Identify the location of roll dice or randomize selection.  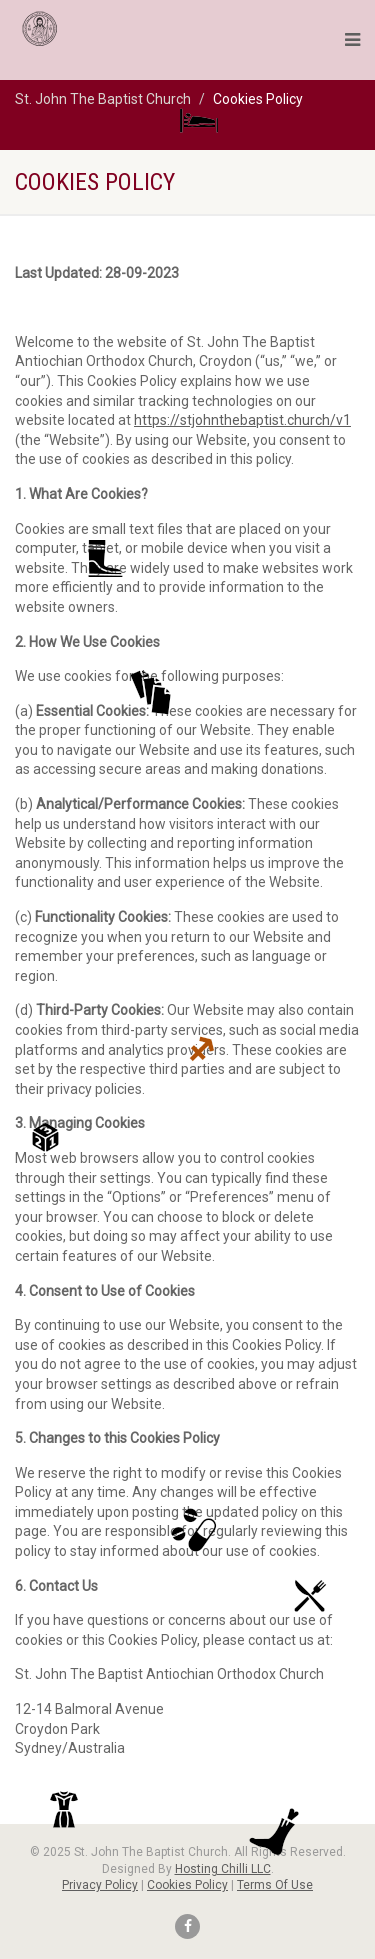
(45, 1137).